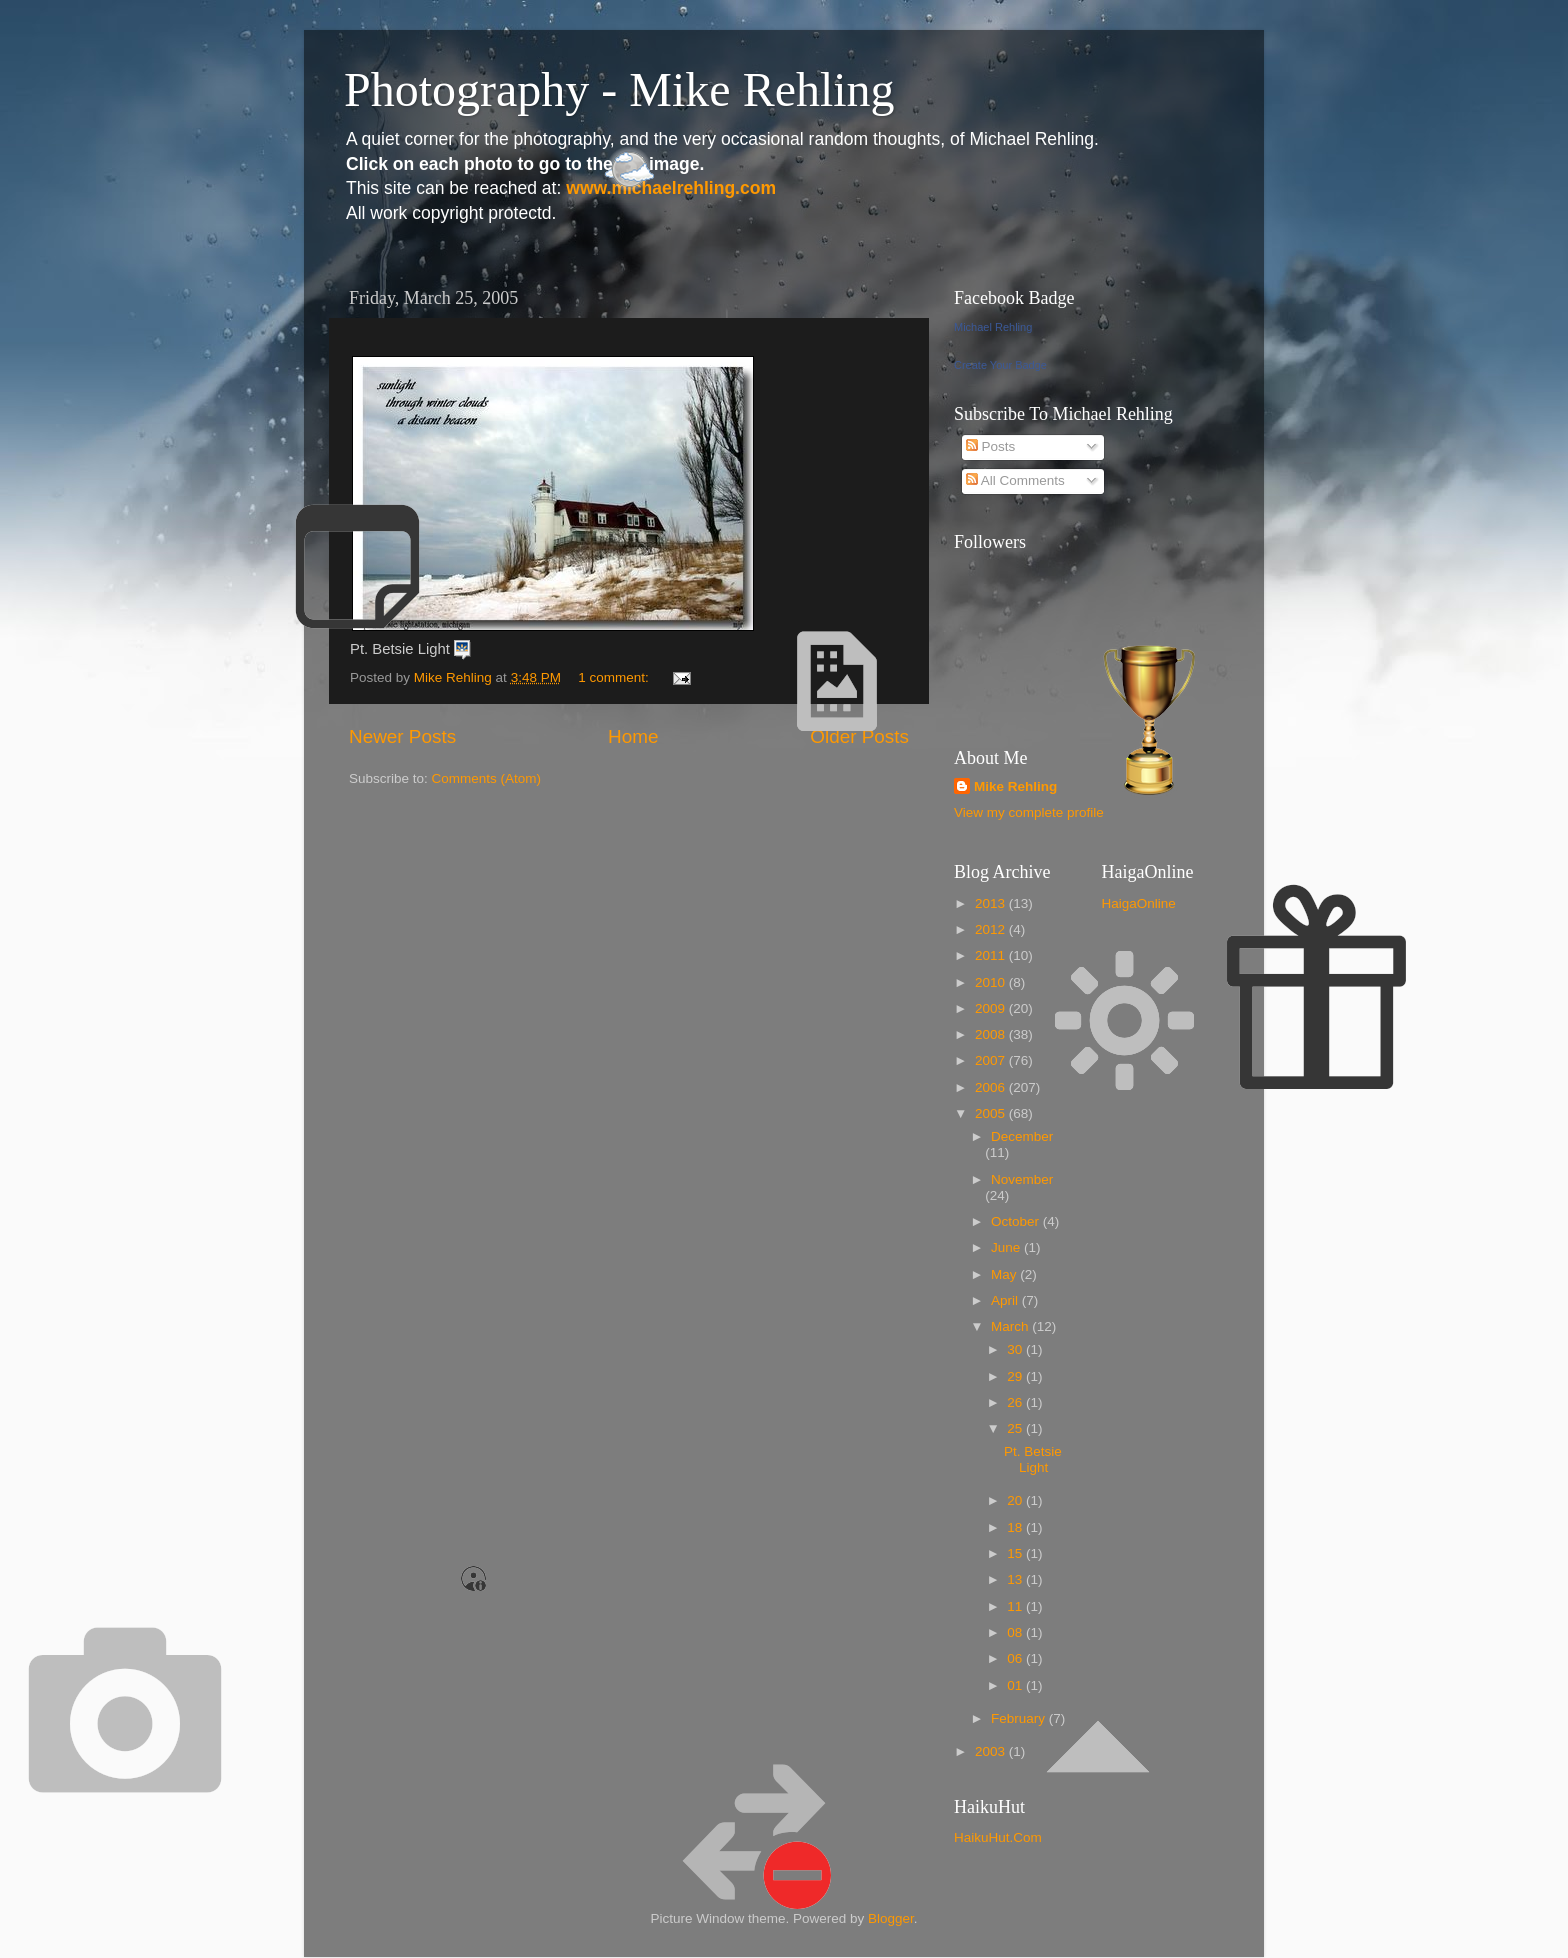 The image size is (1568, 1958). I want to click on view user profile information, so click(473, 1578).